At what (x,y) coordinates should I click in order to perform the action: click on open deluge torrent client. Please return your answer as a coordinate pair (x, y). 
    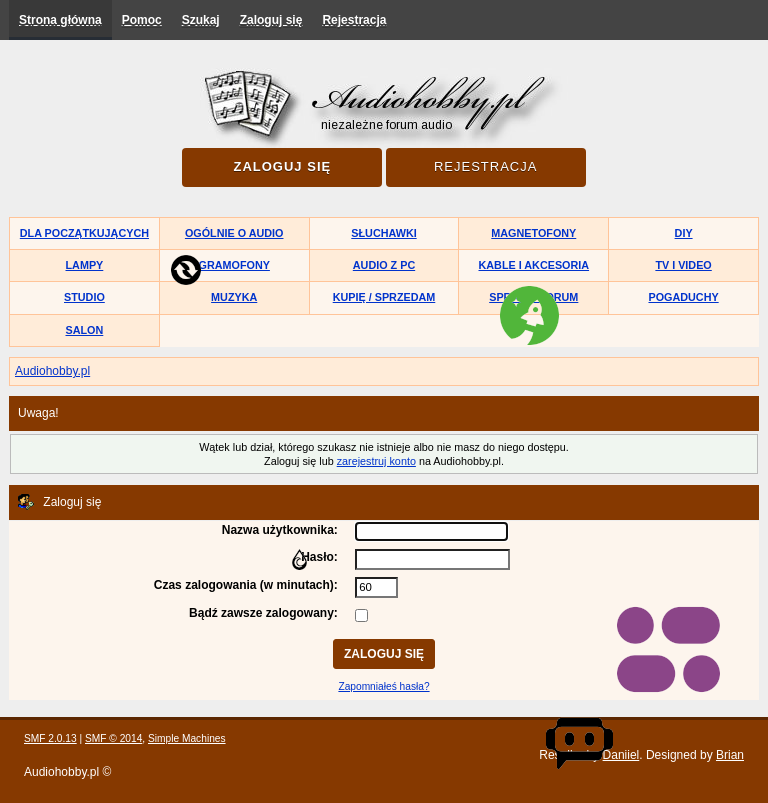
    Looking at the image, I should click on (299, 559).